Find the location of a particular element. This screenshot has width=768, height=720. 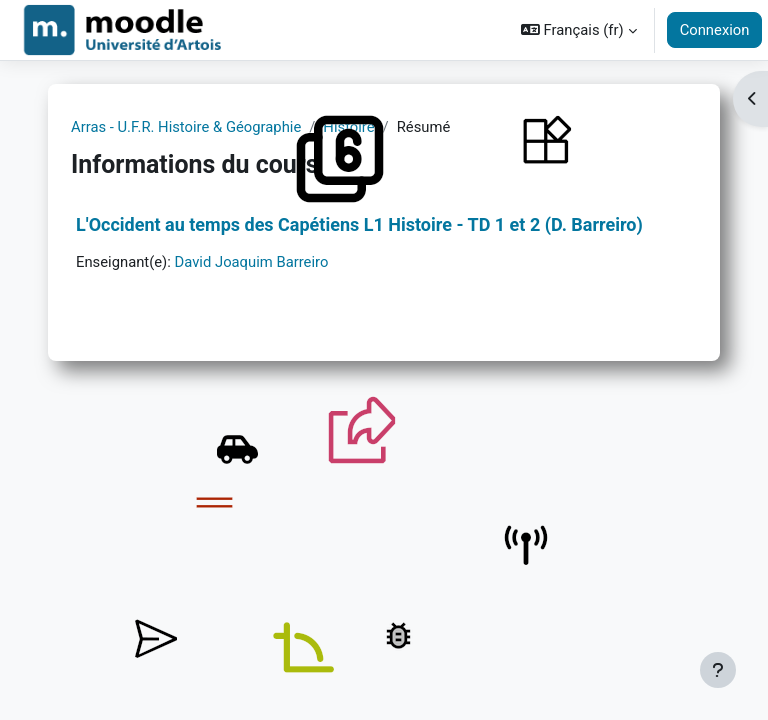

browse and install extensions is located at coordinates (547, 139).